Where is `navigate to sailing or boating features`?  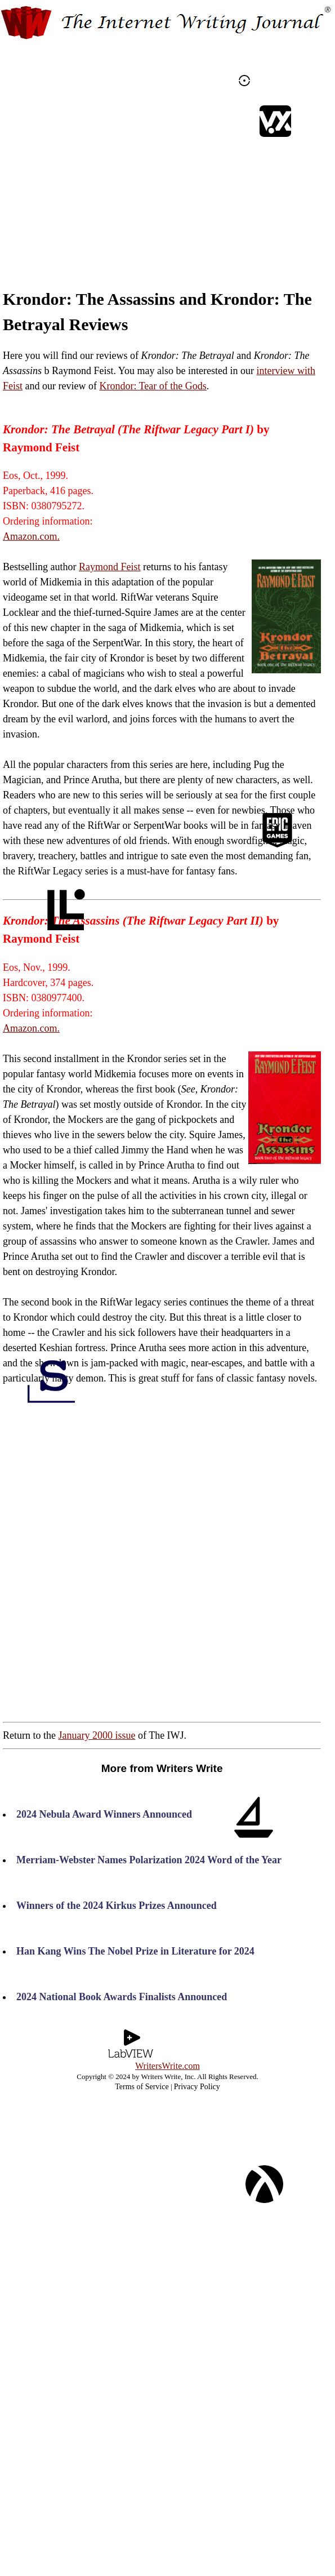 navigate to sailing or boating features is located at coordinates (253, 1817).